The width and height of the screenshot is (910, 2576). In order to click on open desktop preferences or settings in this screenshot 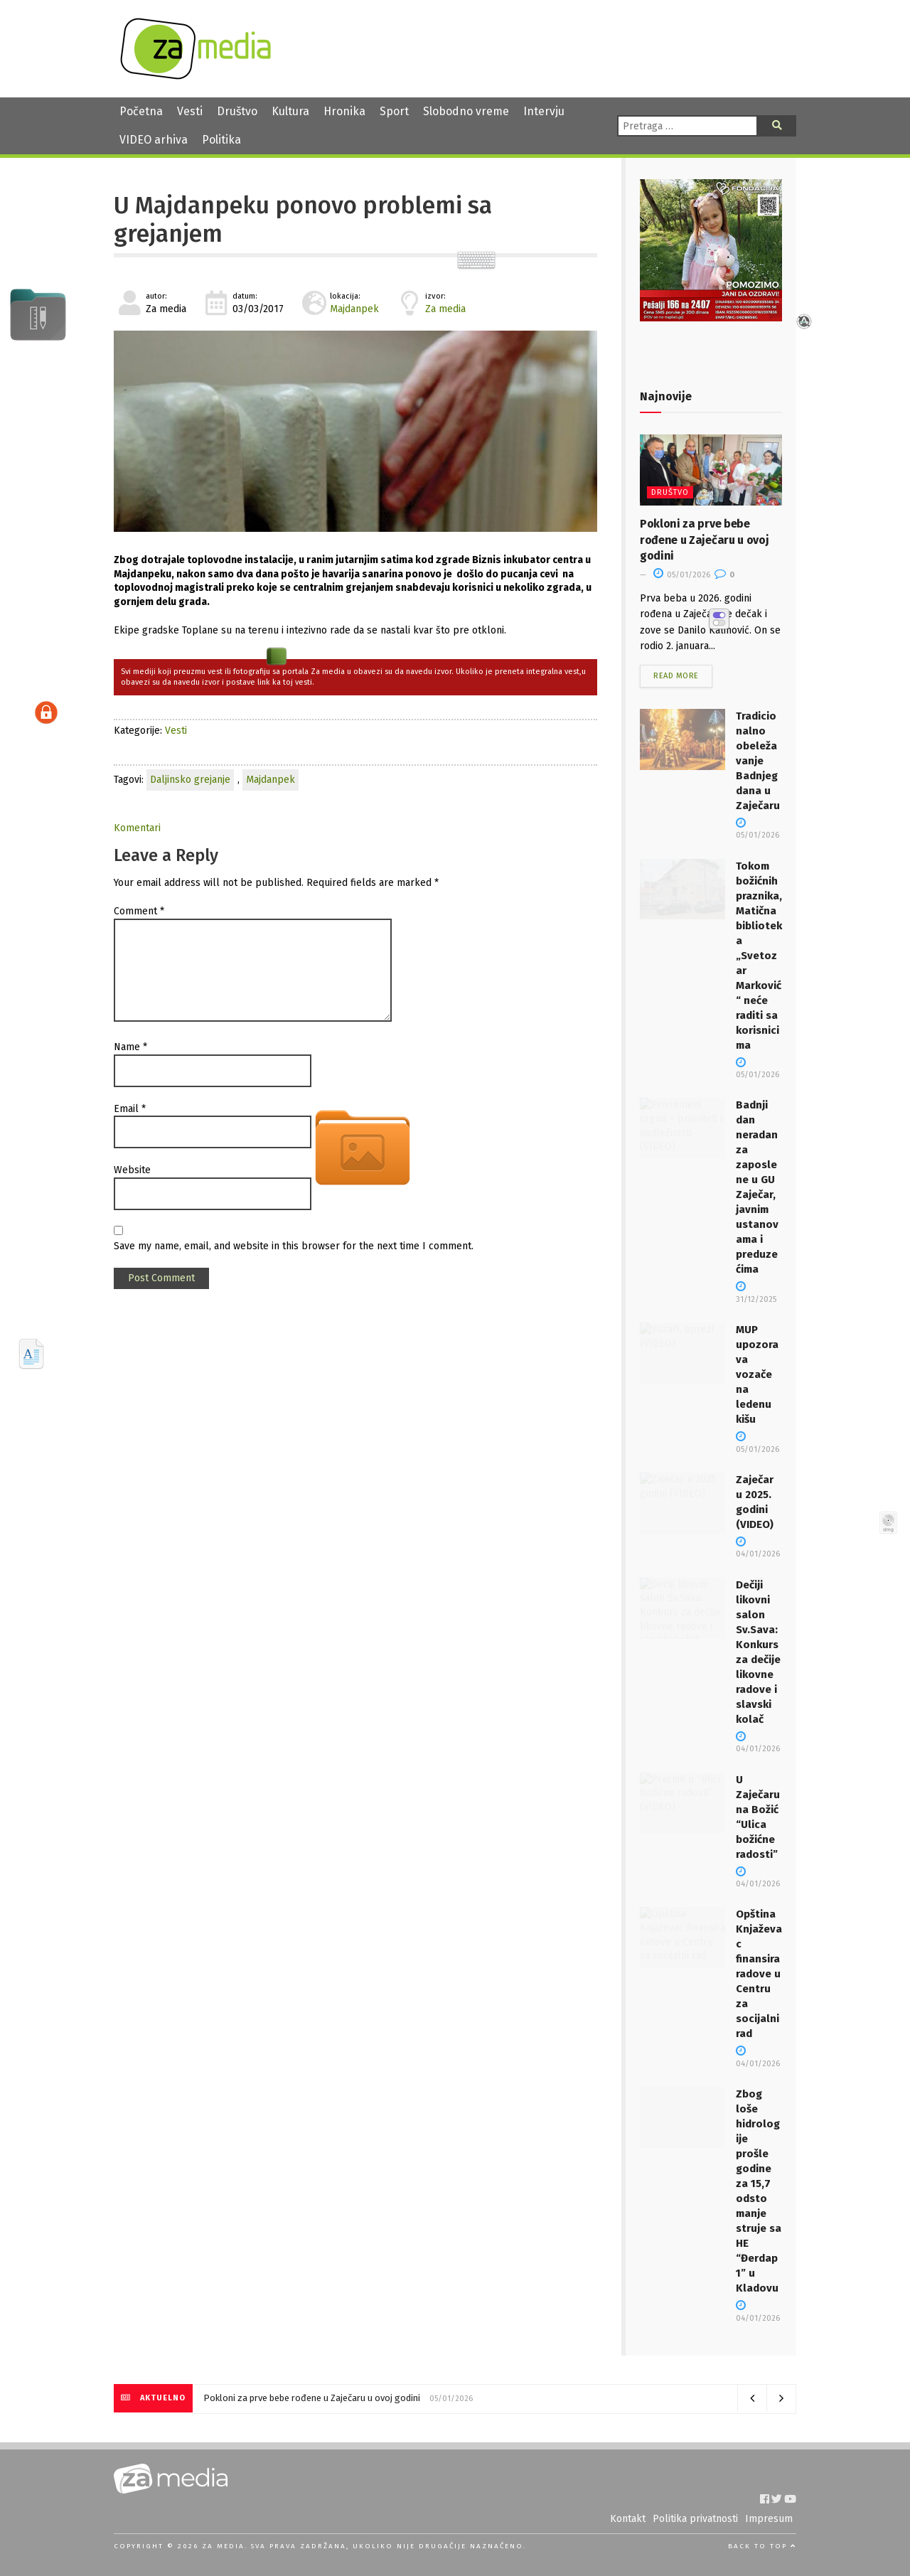, I will do `click(719, 619)`.